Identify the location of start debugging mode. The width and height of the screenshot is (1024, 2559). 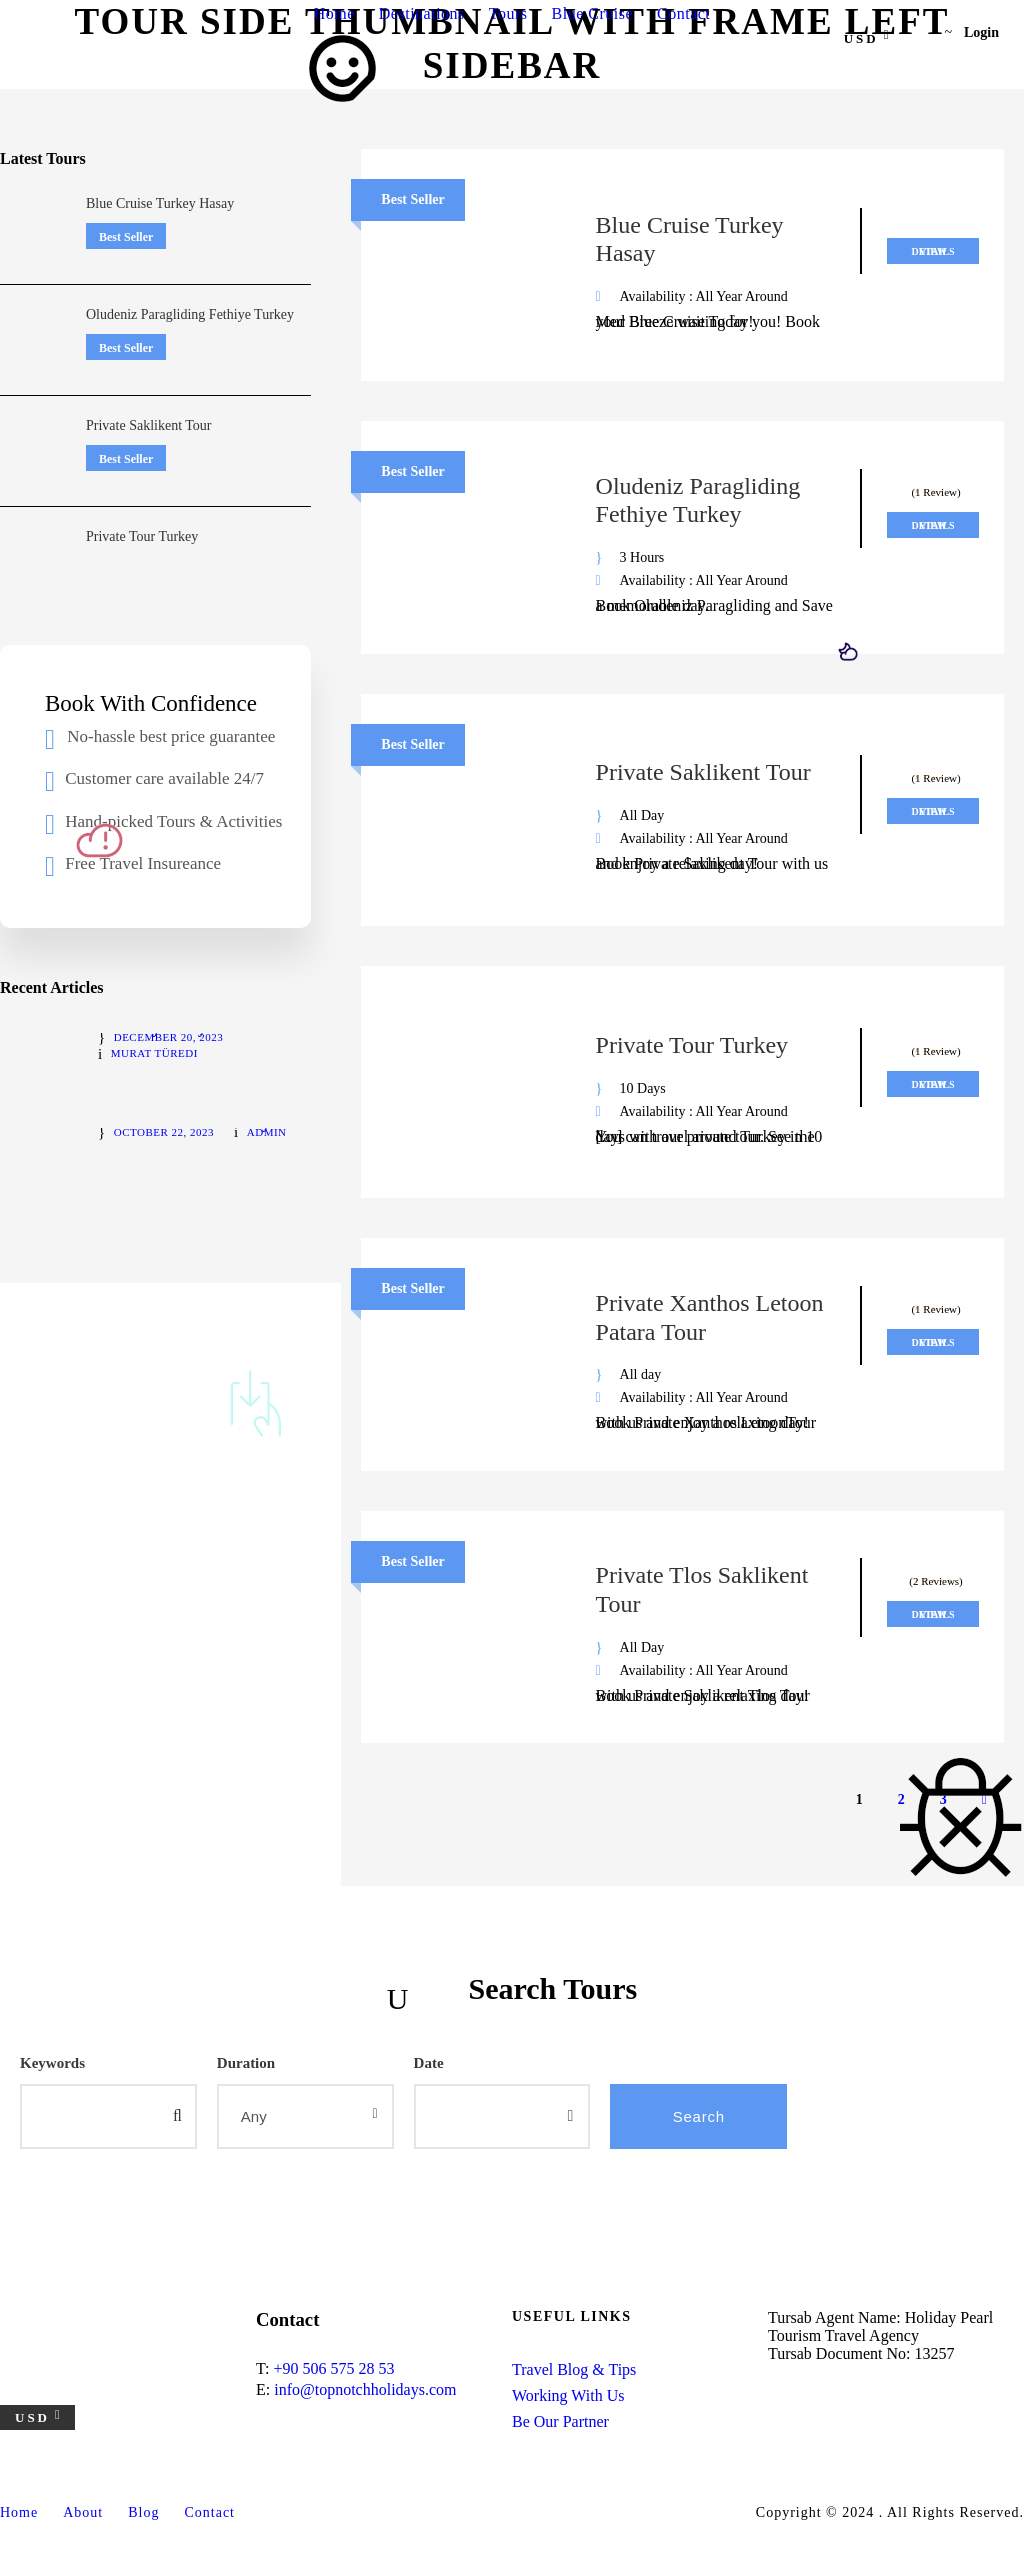
(961, 1819).